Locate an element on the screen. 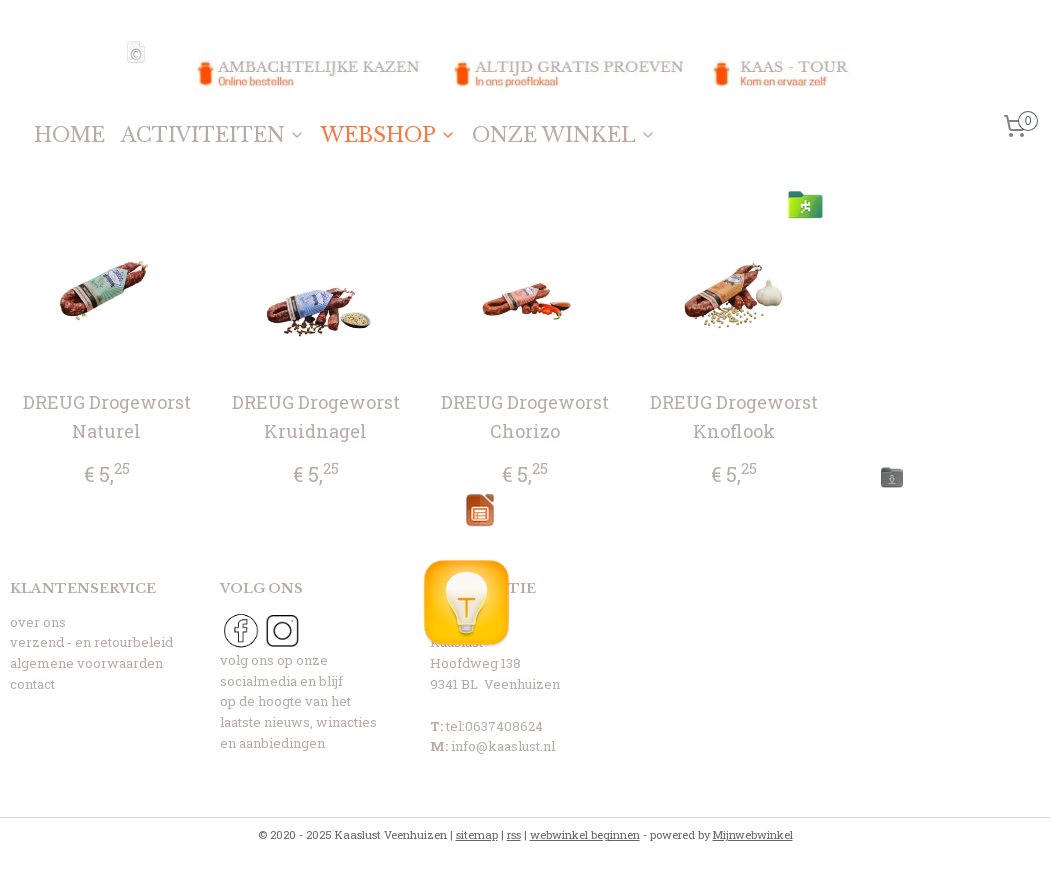  indicates a file with copyright protection is located at coordinates (136, 52).